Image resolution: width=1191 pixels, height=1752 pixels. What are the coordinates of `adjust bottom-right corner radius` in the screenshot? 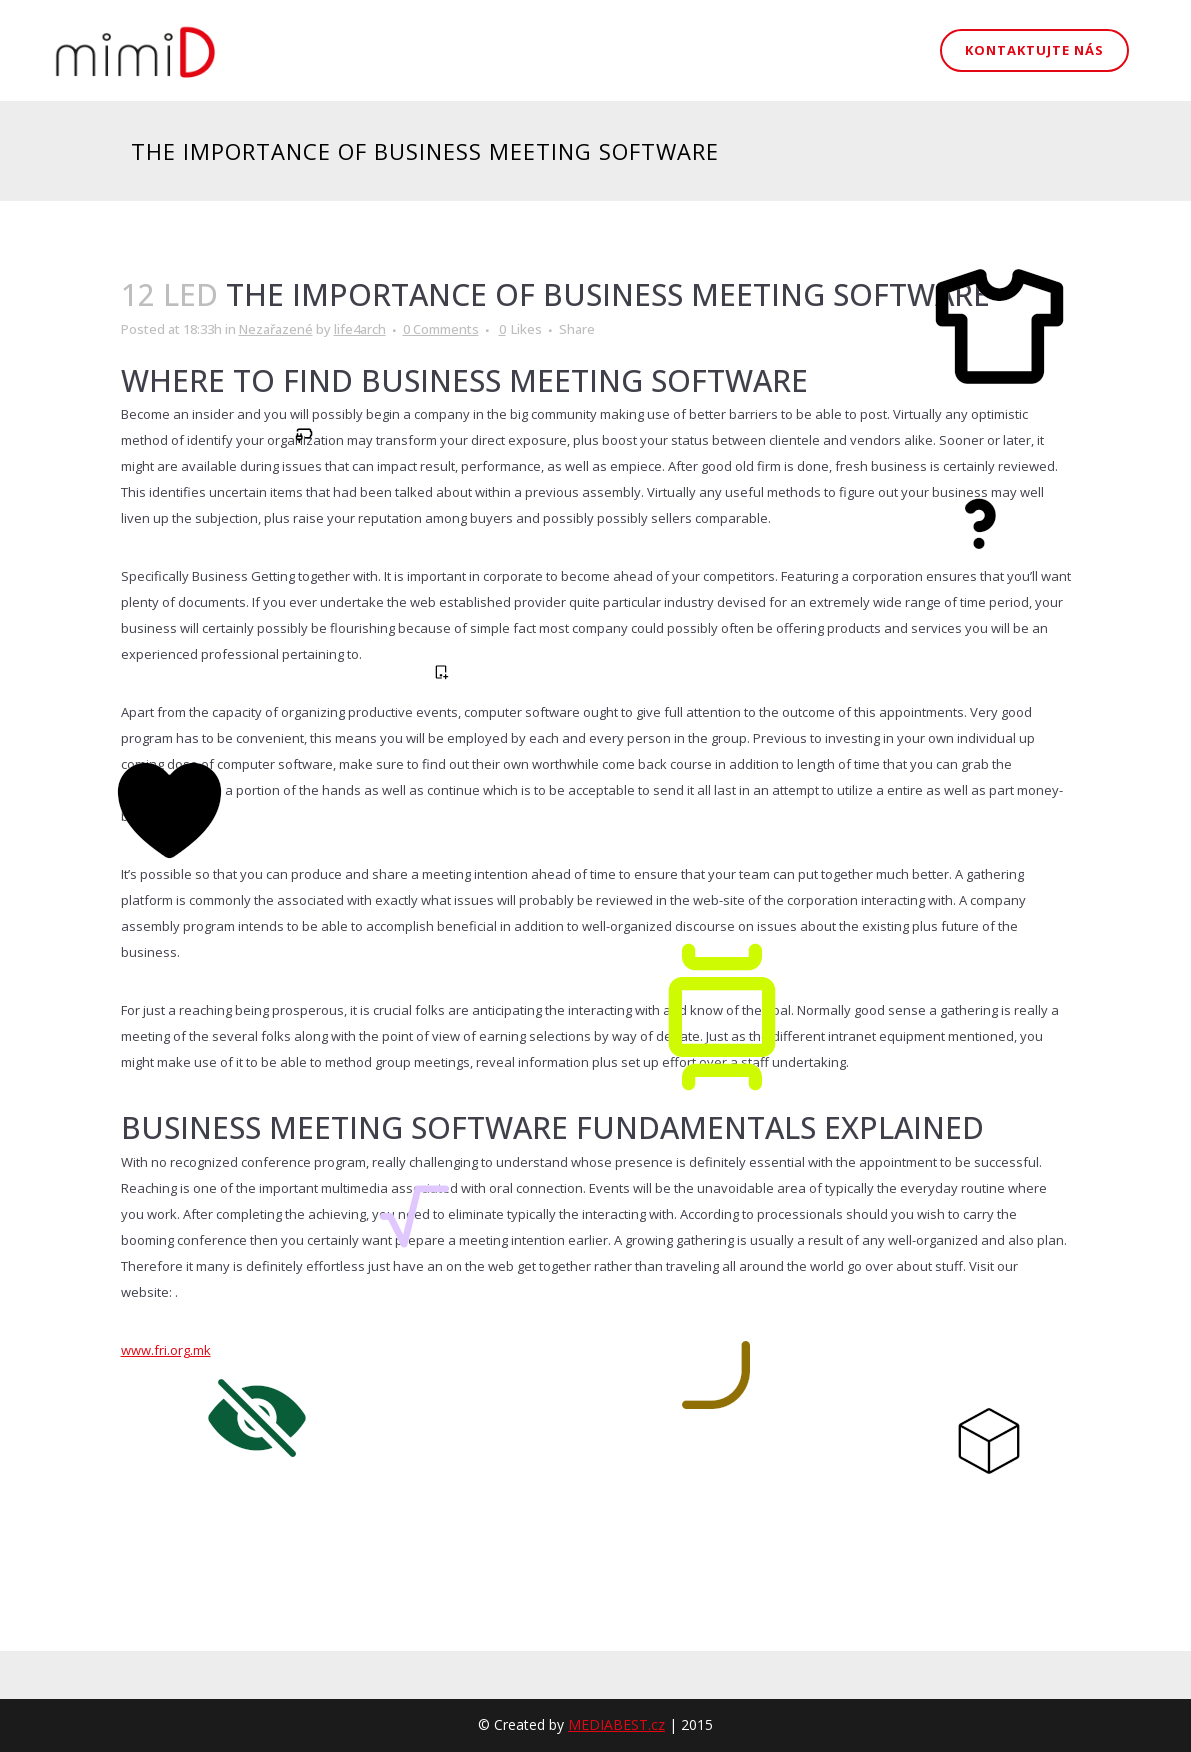 It's located at (716, 1375).